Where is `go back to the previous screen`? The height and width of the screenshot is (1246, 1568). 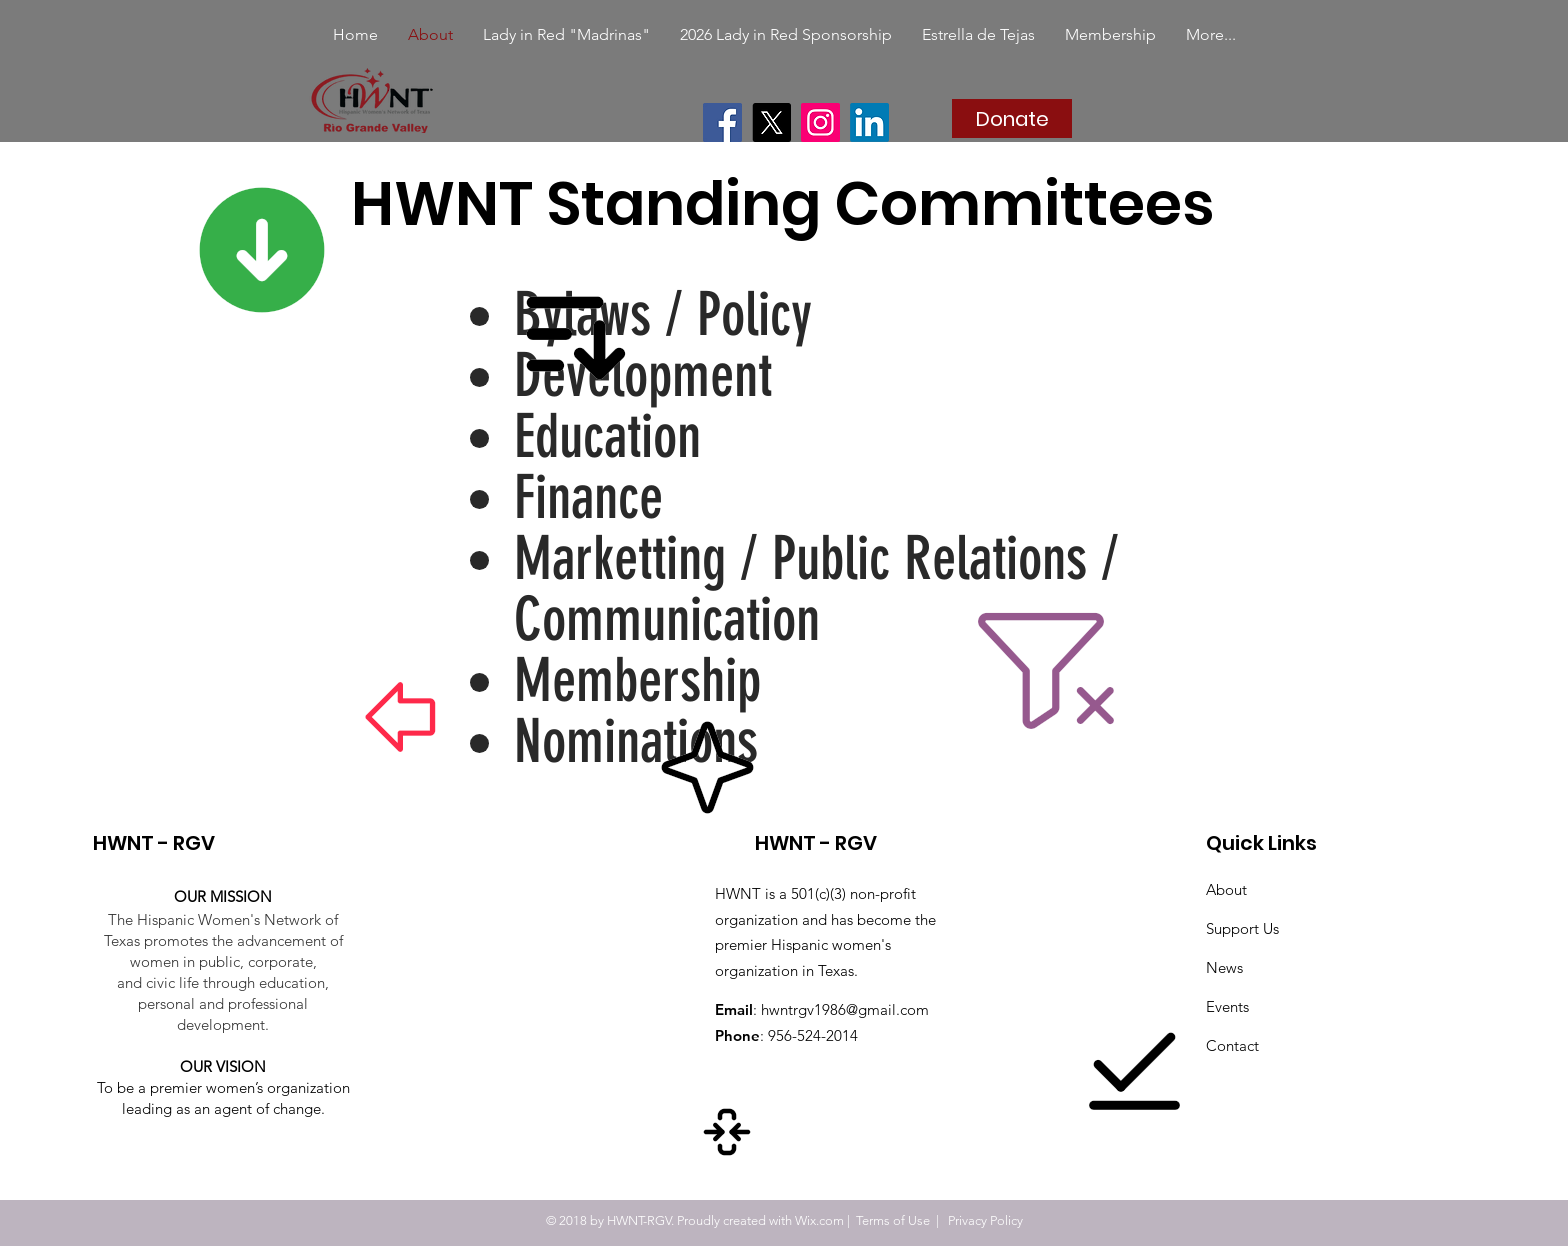
go back to the previous screen is located at coordinates (403, 717).